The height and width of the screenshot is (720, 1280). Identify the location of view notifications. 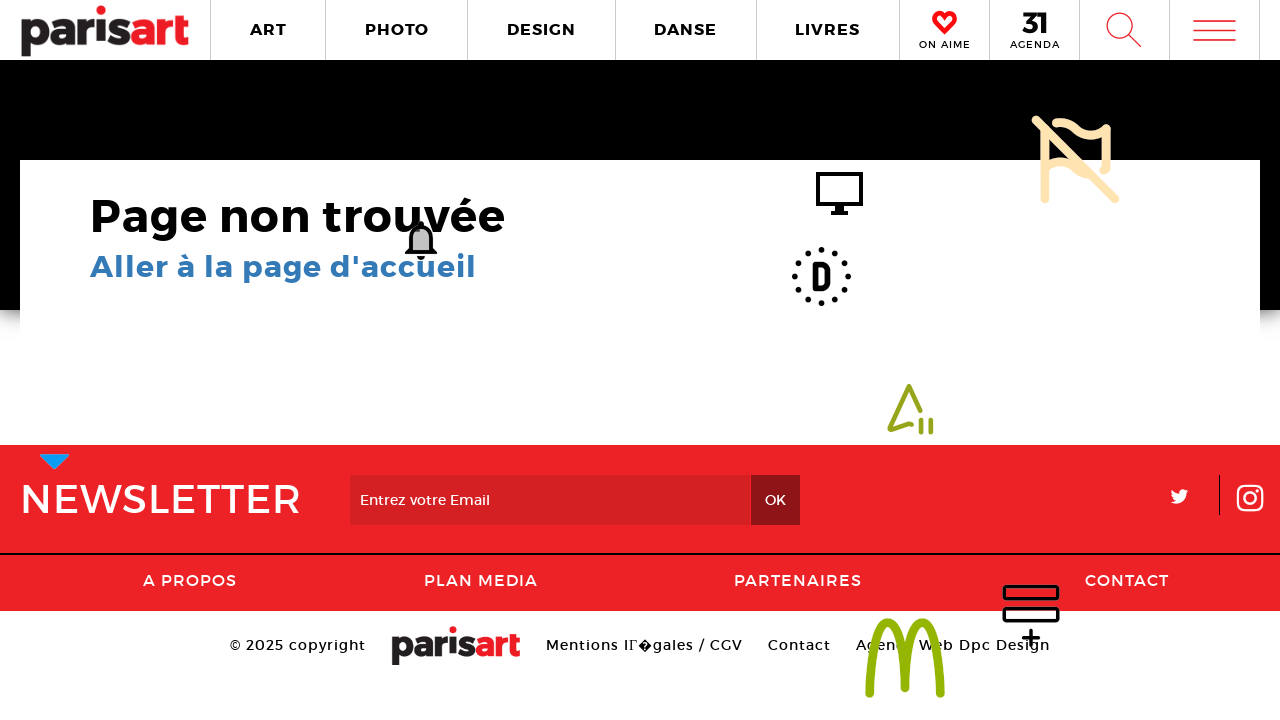
(421, 240).